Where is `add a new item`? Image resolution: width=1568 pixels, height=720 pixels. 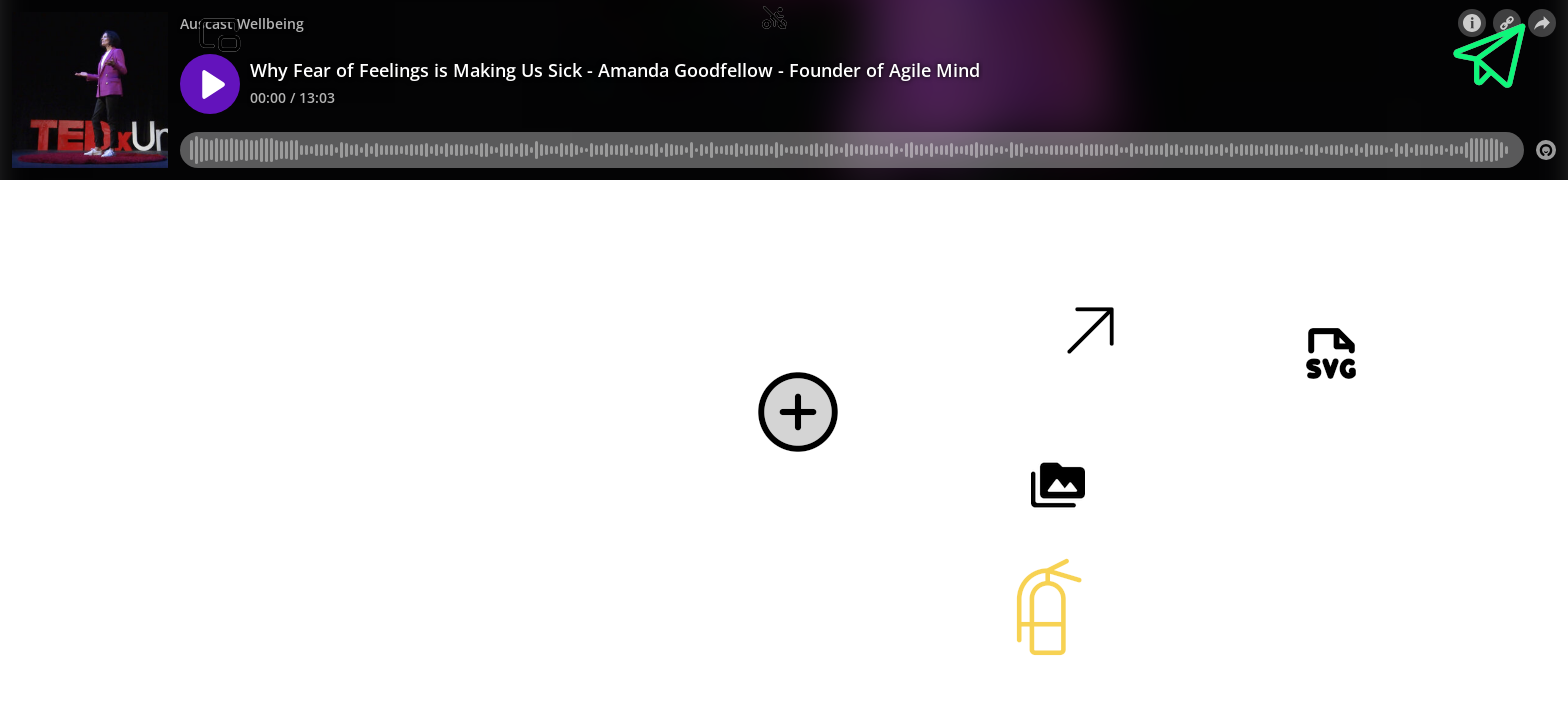 add a new item is located at coordinates (798, 412).